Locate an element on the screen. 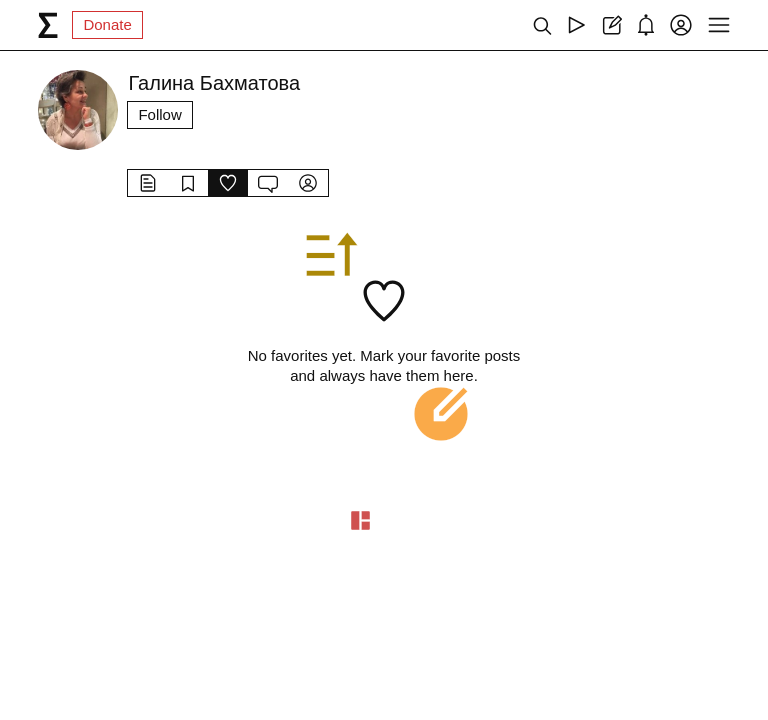  switch to grid layout view is located at coordinates (360, 520).